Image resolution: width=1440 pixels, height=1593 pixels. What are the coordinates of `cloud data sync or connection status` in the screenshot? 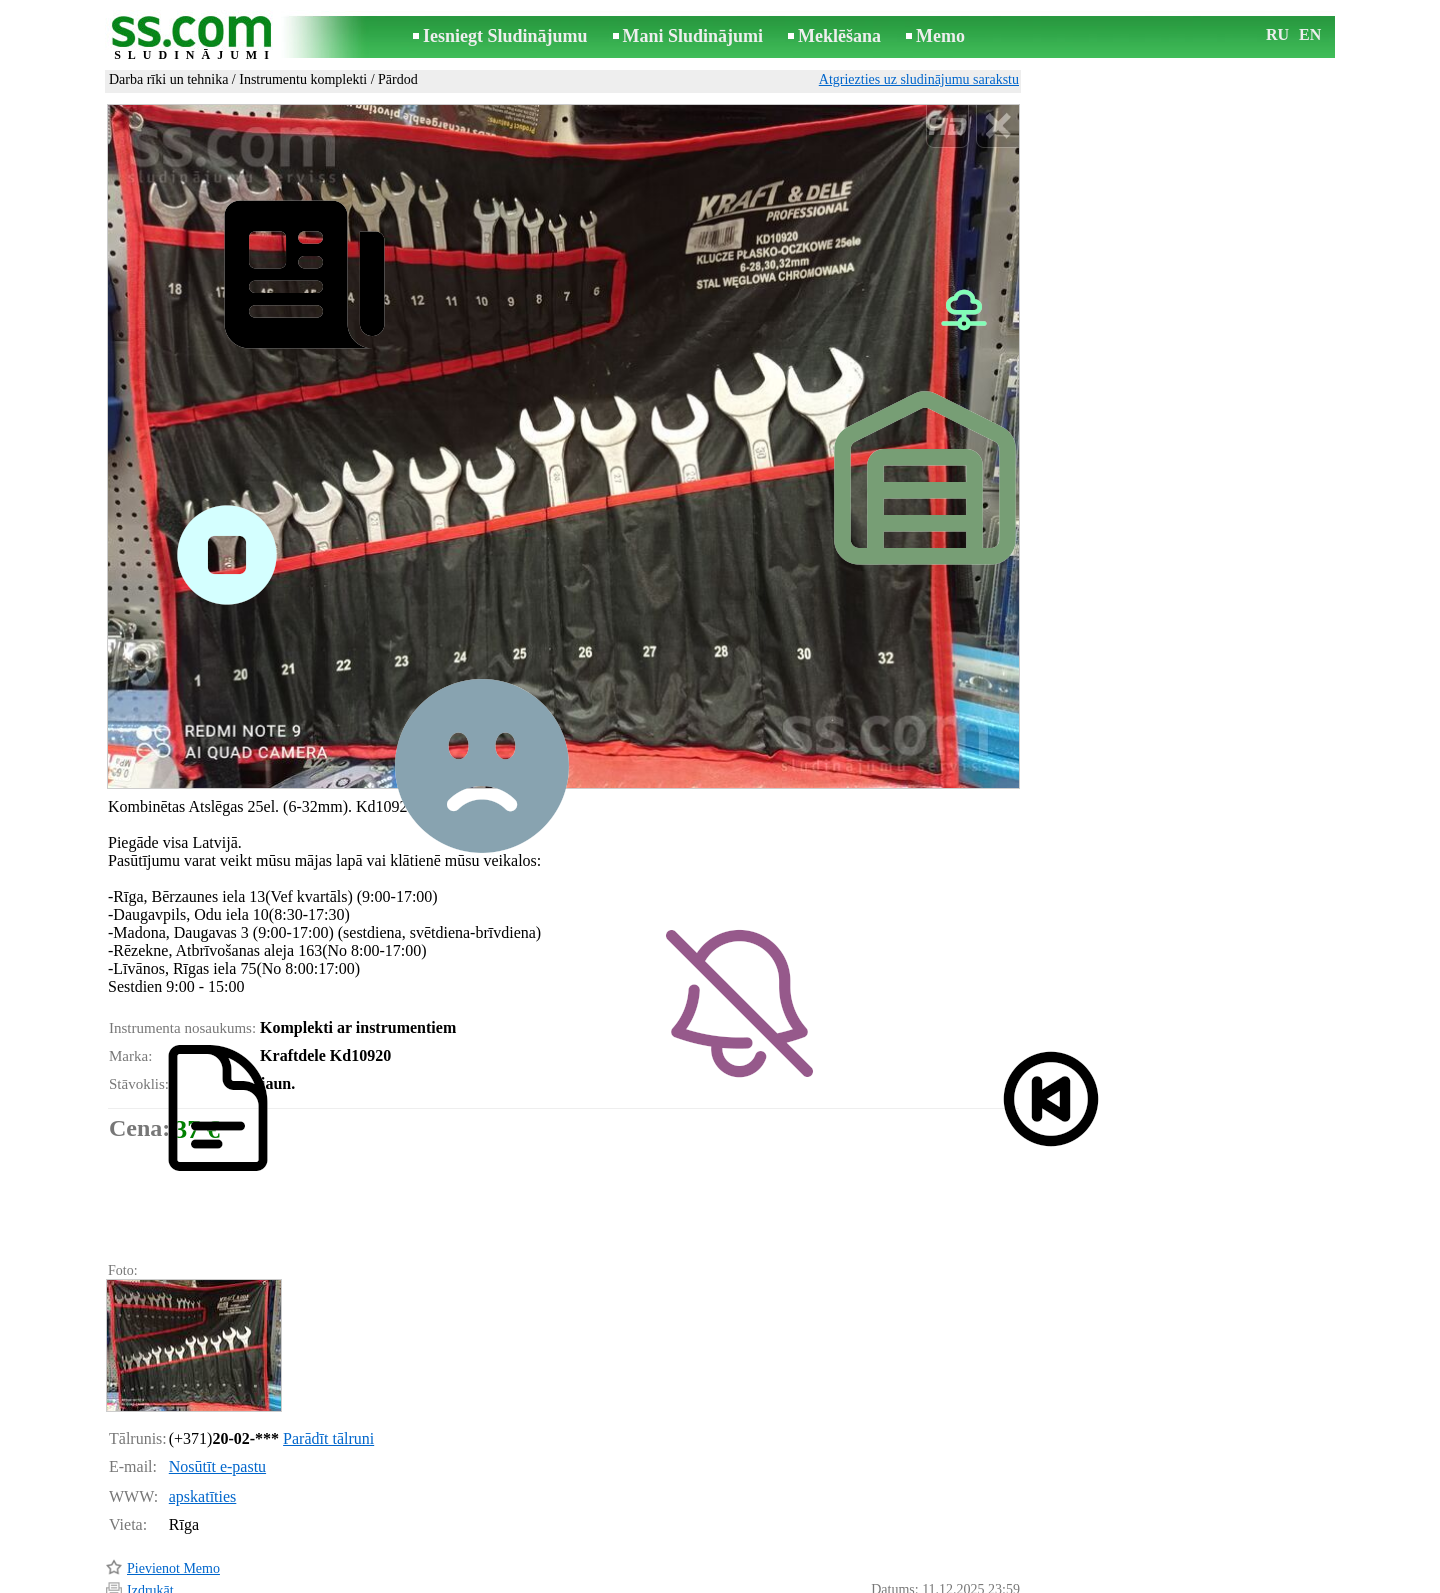 It's located at (964, 310).